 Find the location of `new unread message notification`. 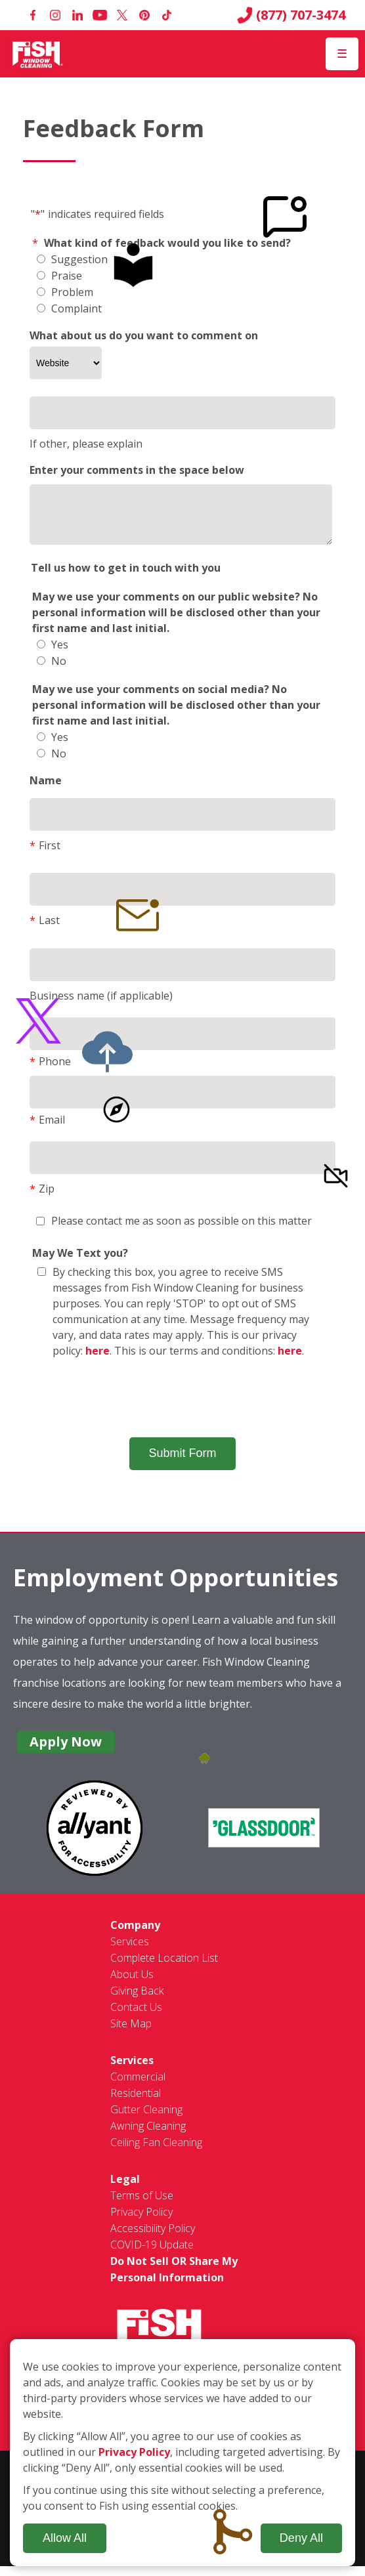

new unread message notification is located at coordinates (285, 216).